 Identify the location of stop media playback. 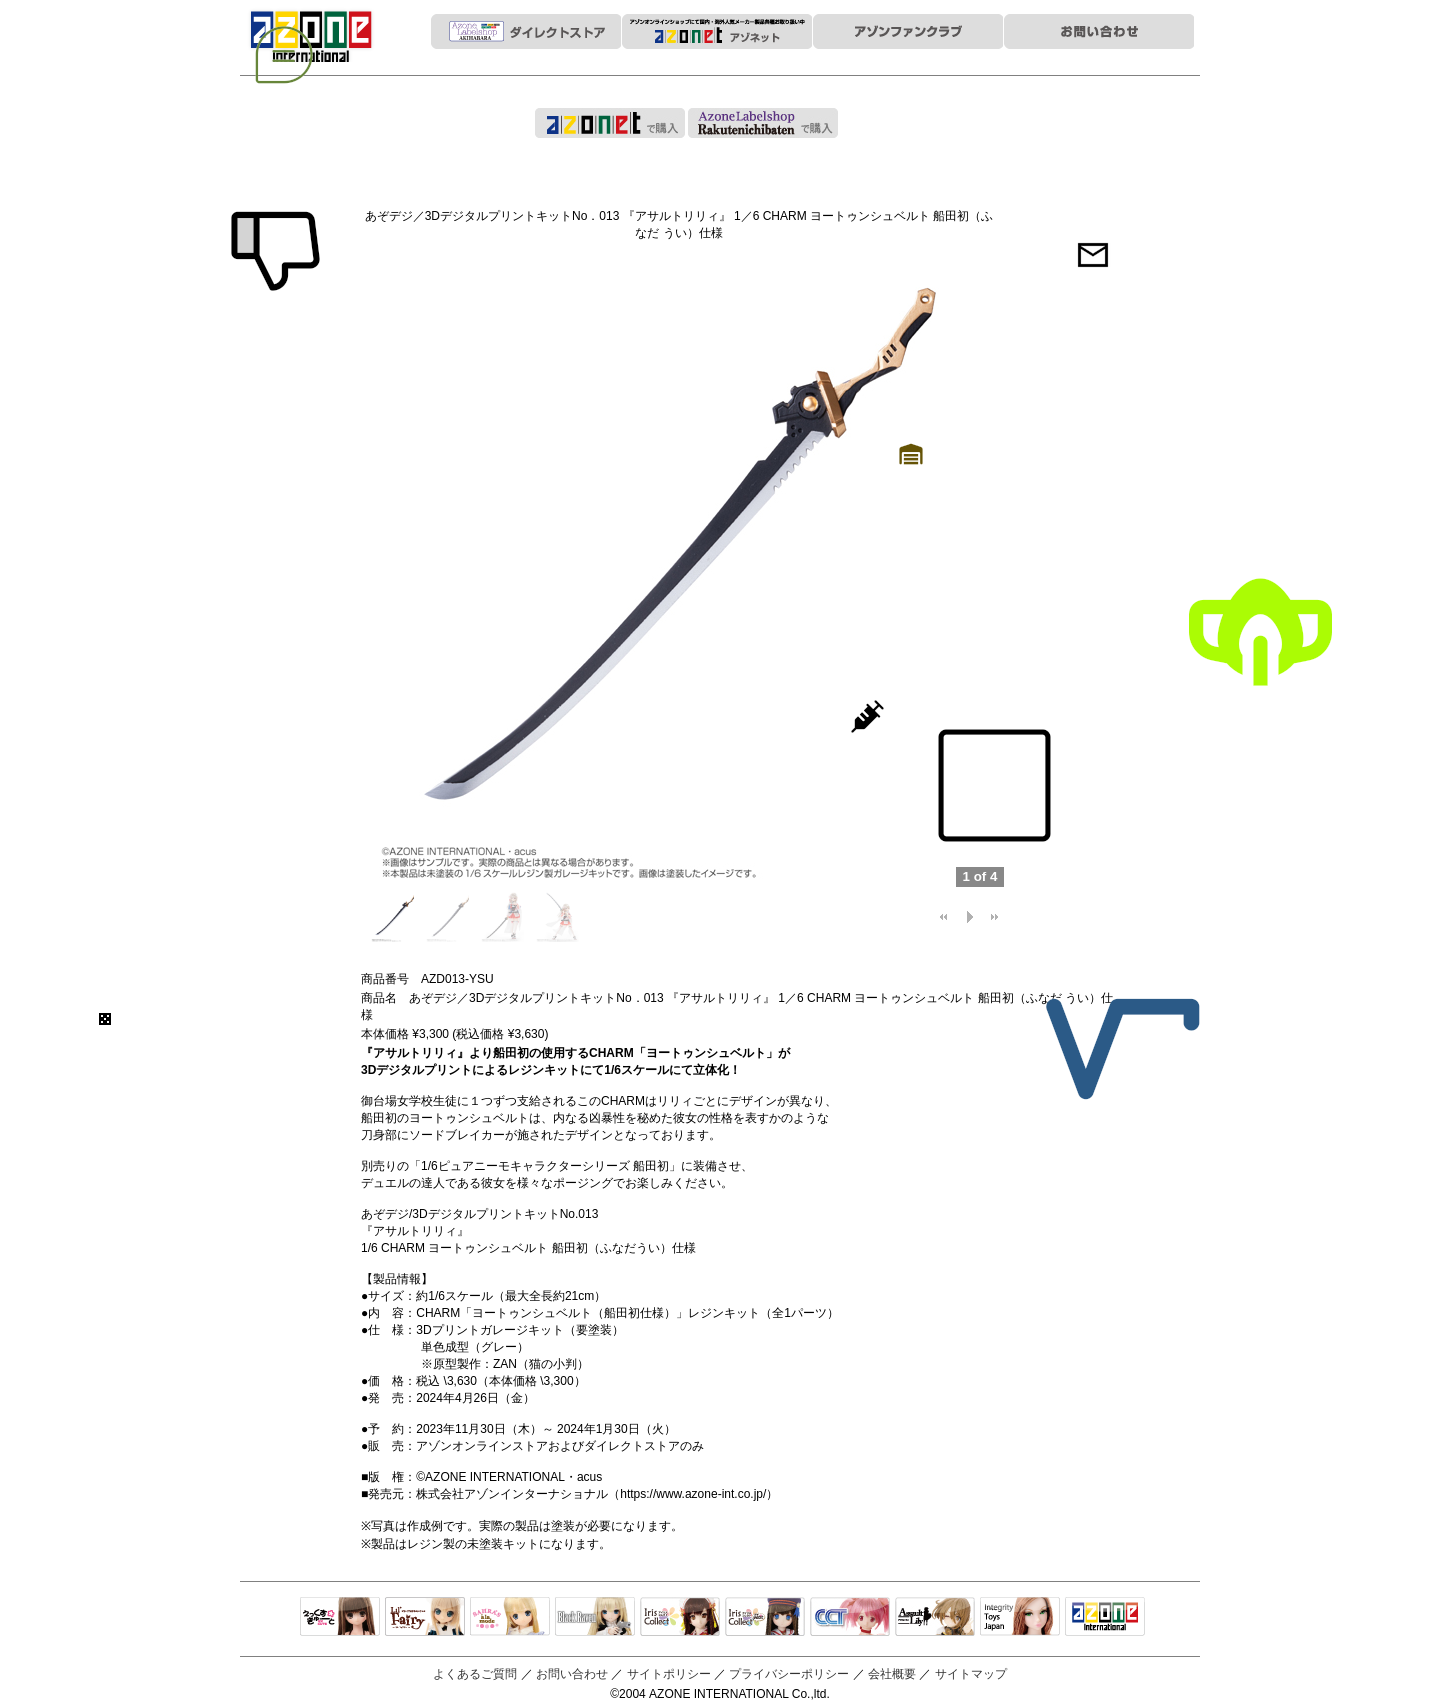
(994, 785).